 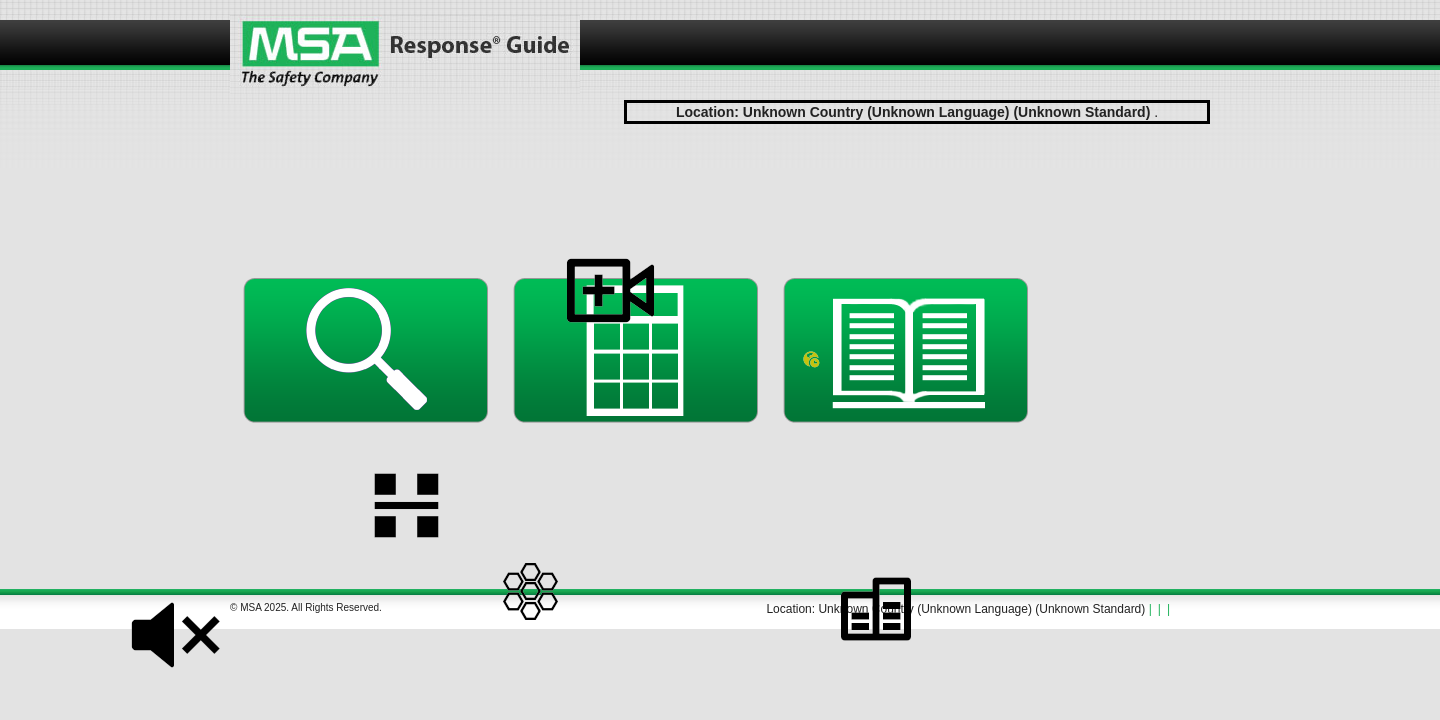 I want to click on scan a QR code, so click(x=406, y=505).